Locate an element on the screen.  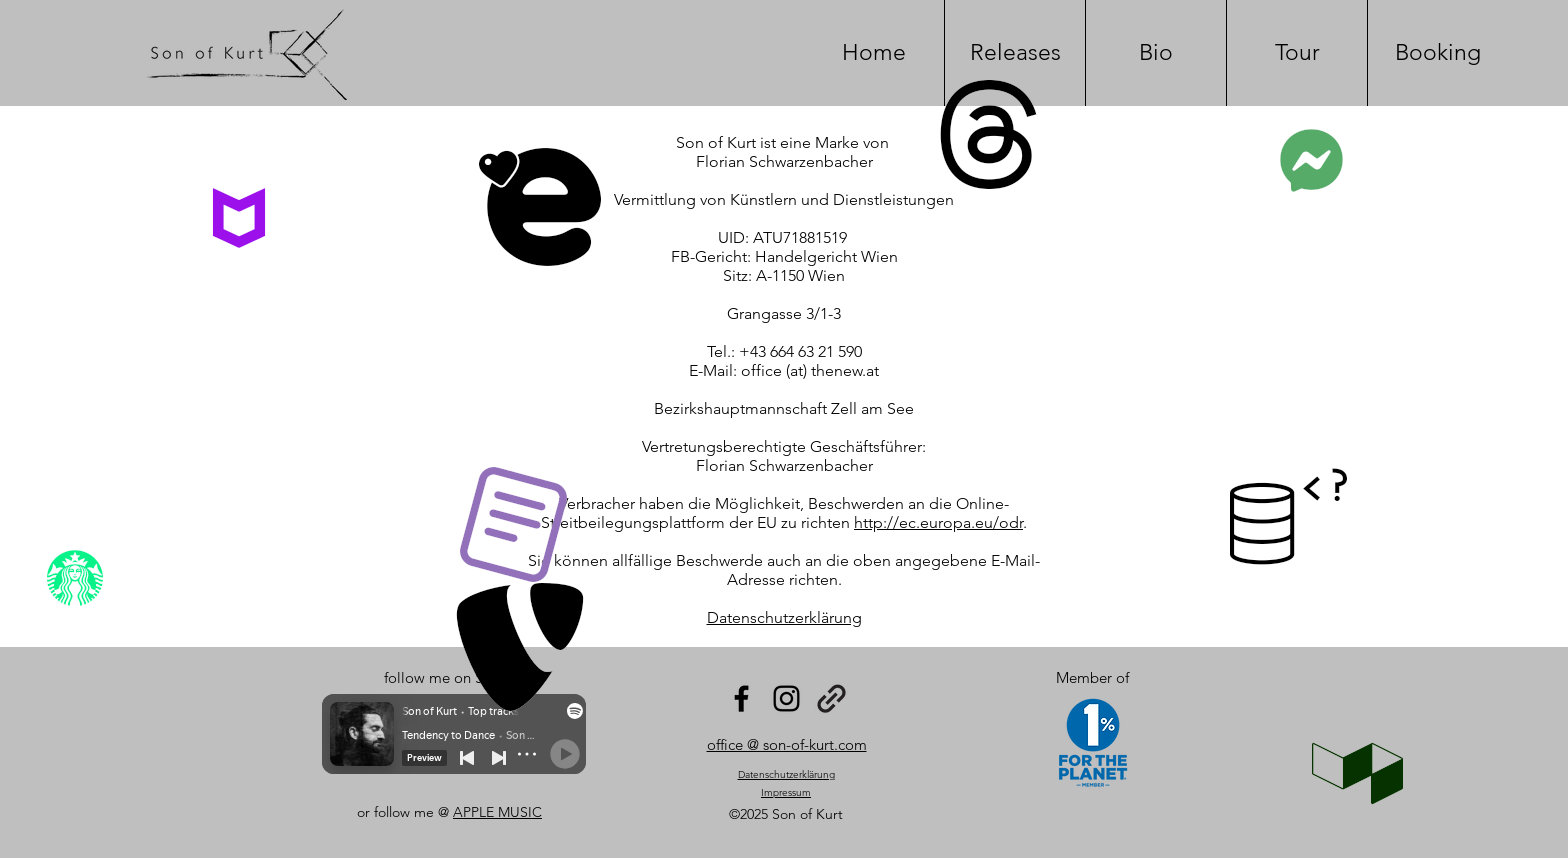
TYPO3 content management system logo is located at coordinates (520, 647).